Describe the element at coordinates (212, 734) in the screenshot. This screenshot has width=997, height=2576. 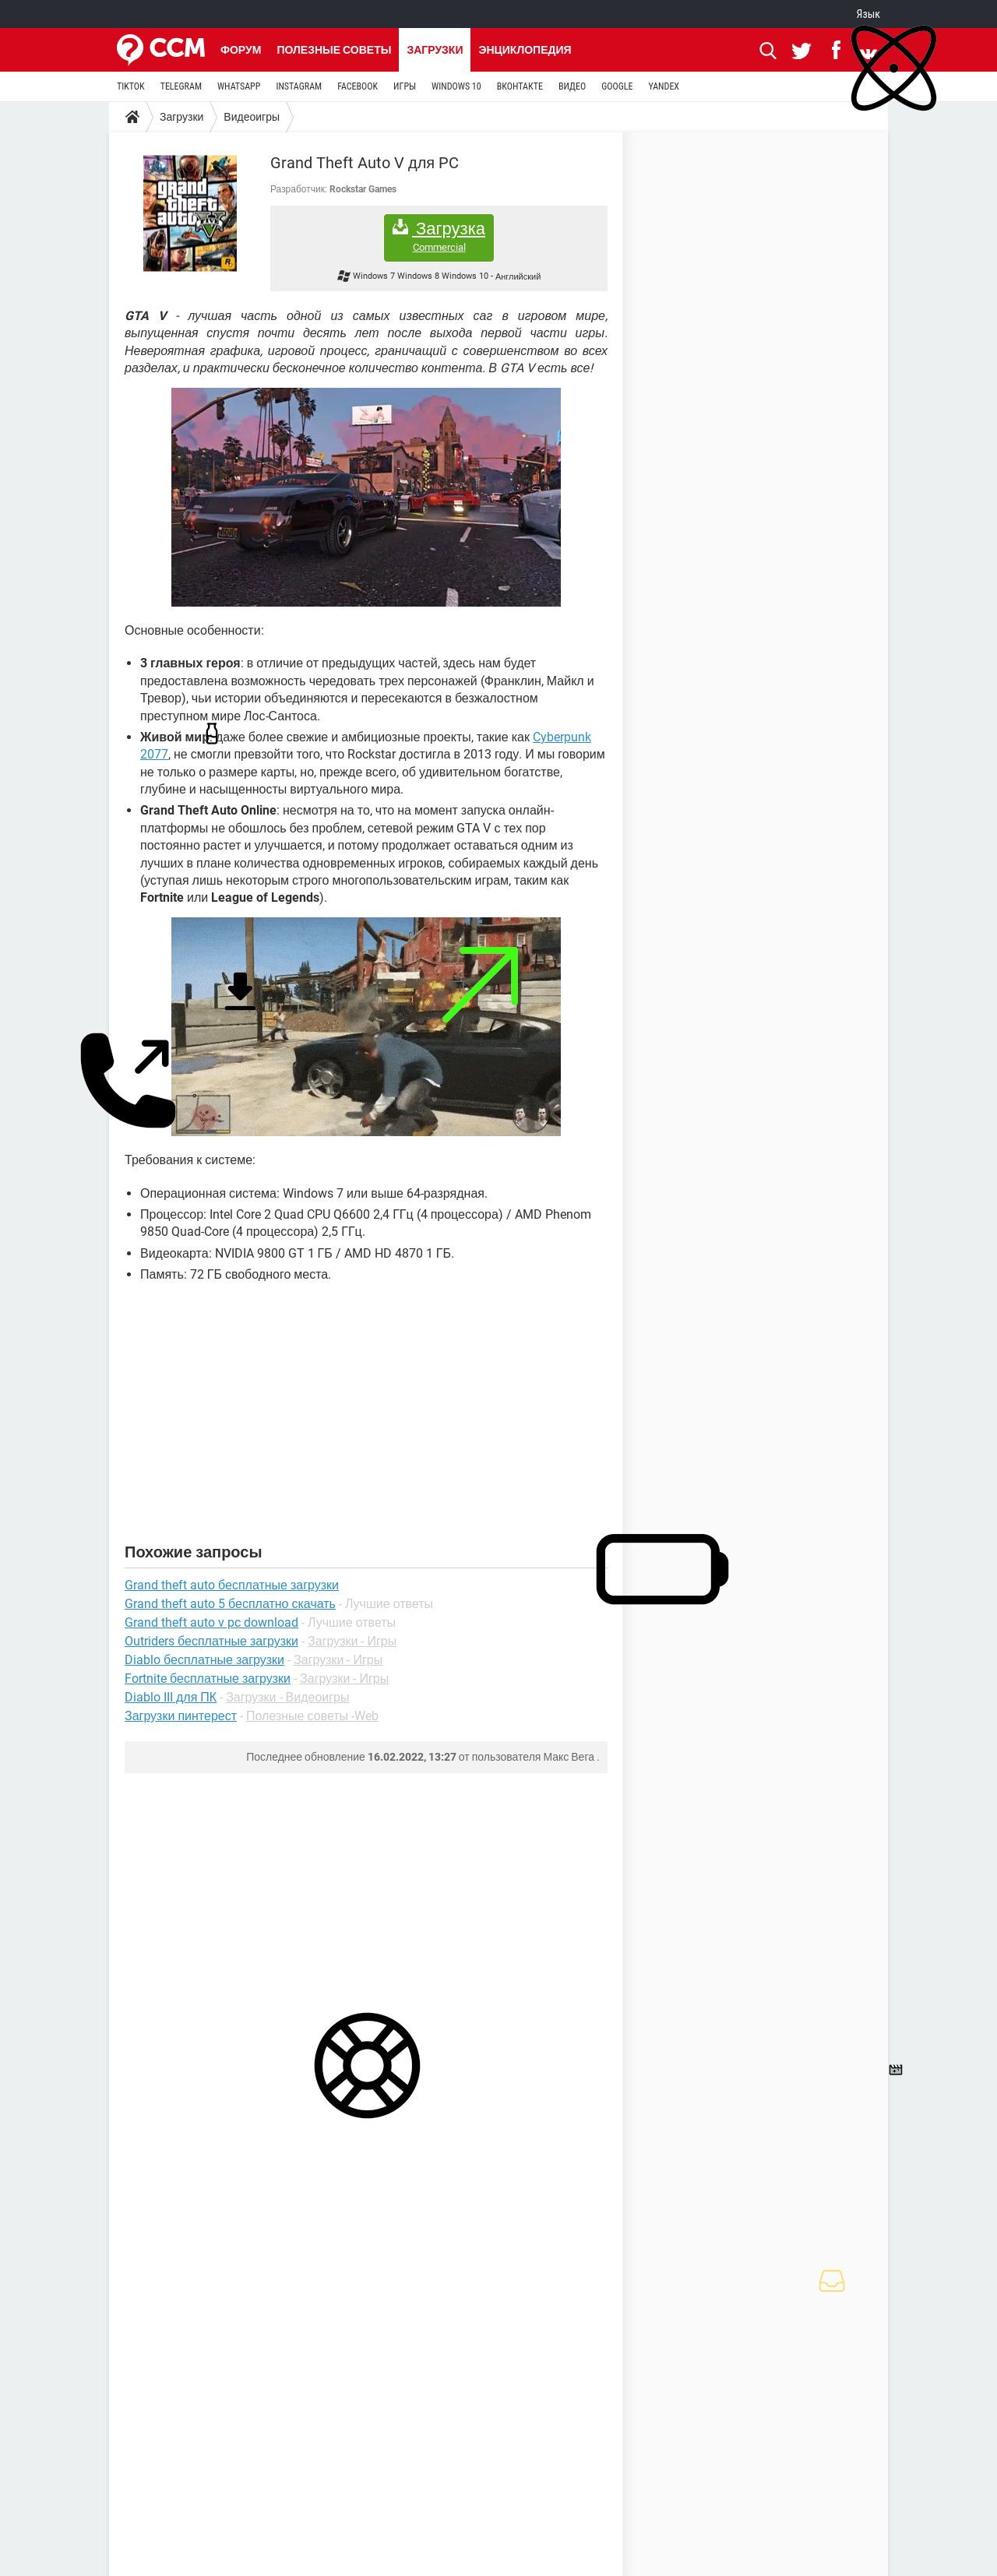
I see `add milk to shopping list` at that location.